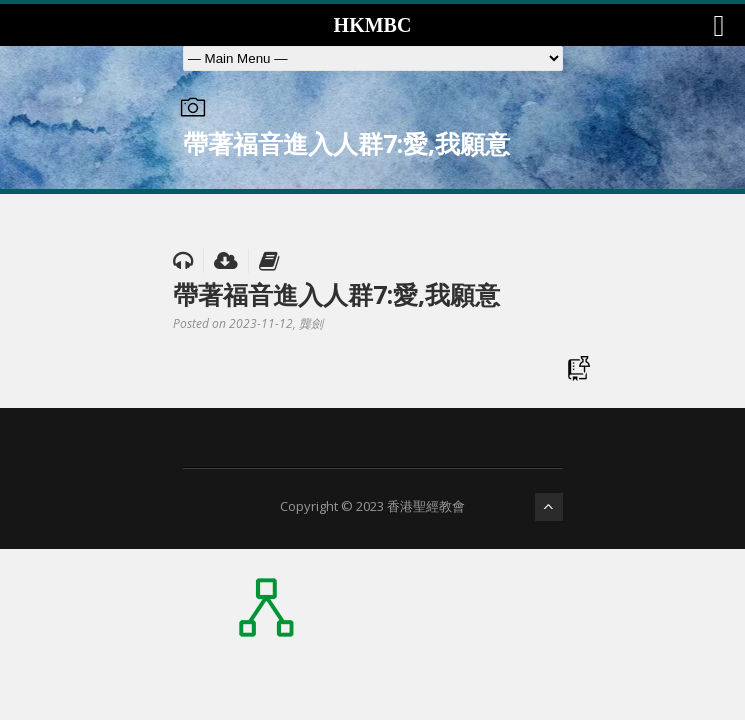  What do you see at coordinates (577, 368) in the screenshot?
I see `pin a repository to your profile or dashboard` at bounding box center [577, 368].